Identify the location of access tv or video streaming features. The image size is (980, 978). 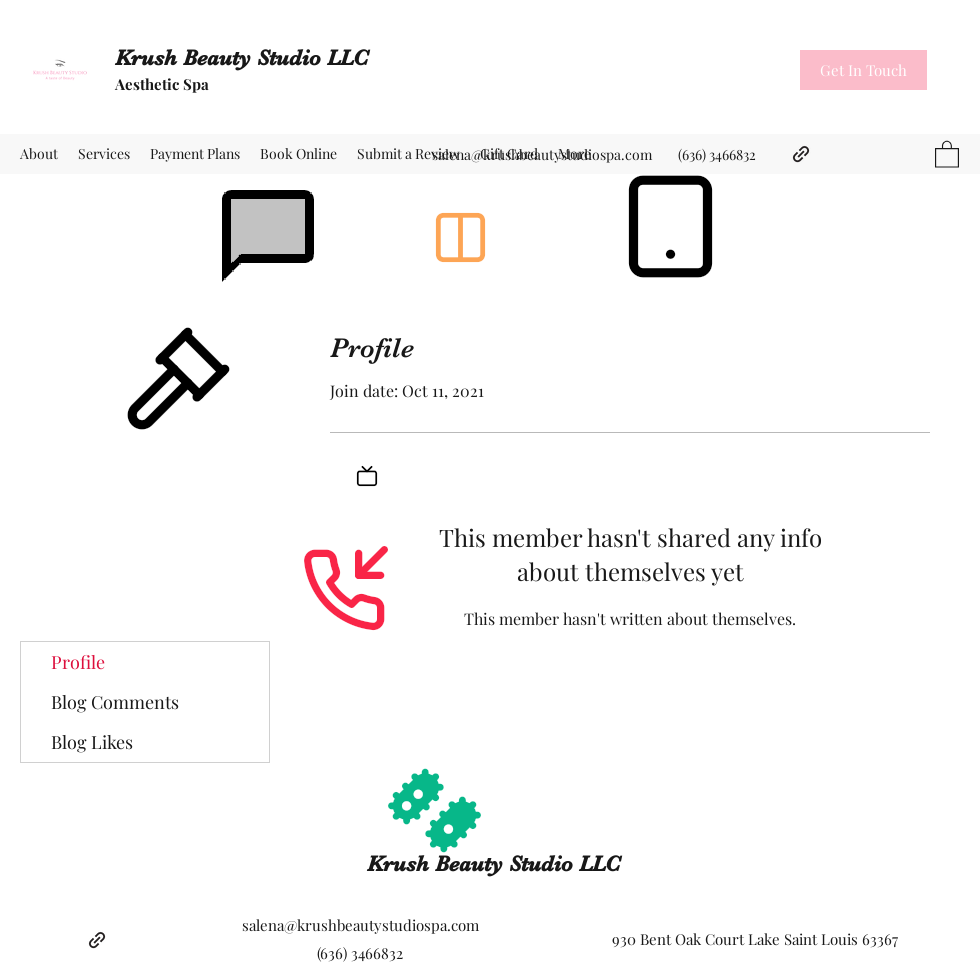
(367, 476).